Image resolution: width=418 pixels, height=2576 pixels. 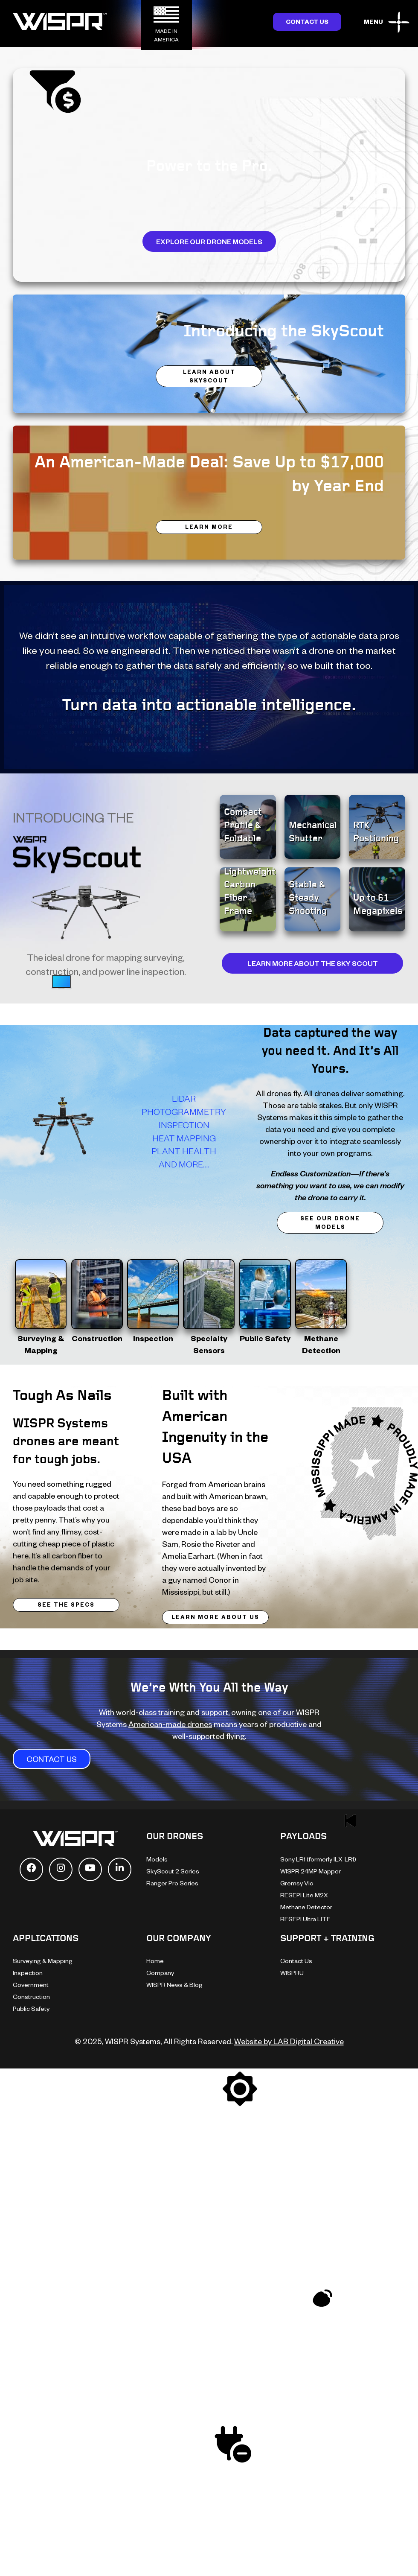 I want to click on open weibo app, so click(x=322, y=2298).